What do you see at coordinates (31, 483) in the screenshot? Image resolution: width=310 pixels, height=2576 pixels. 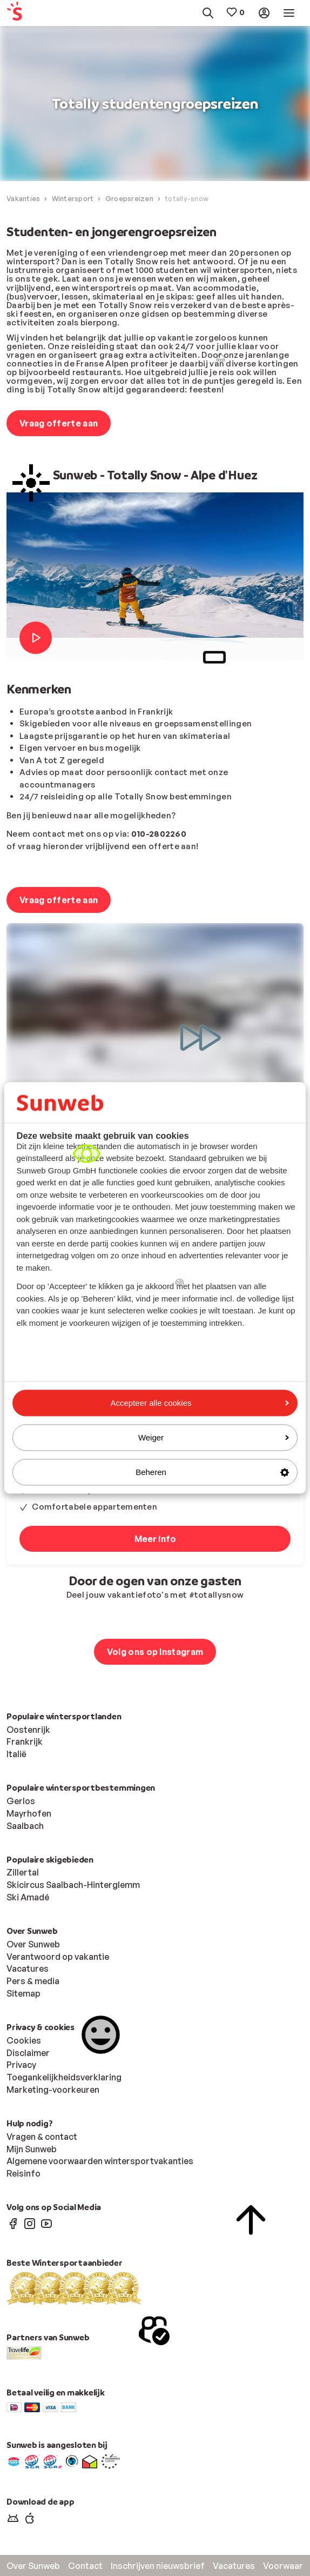 I see `add lens flare effect to image` at bounding box center [31, 483].